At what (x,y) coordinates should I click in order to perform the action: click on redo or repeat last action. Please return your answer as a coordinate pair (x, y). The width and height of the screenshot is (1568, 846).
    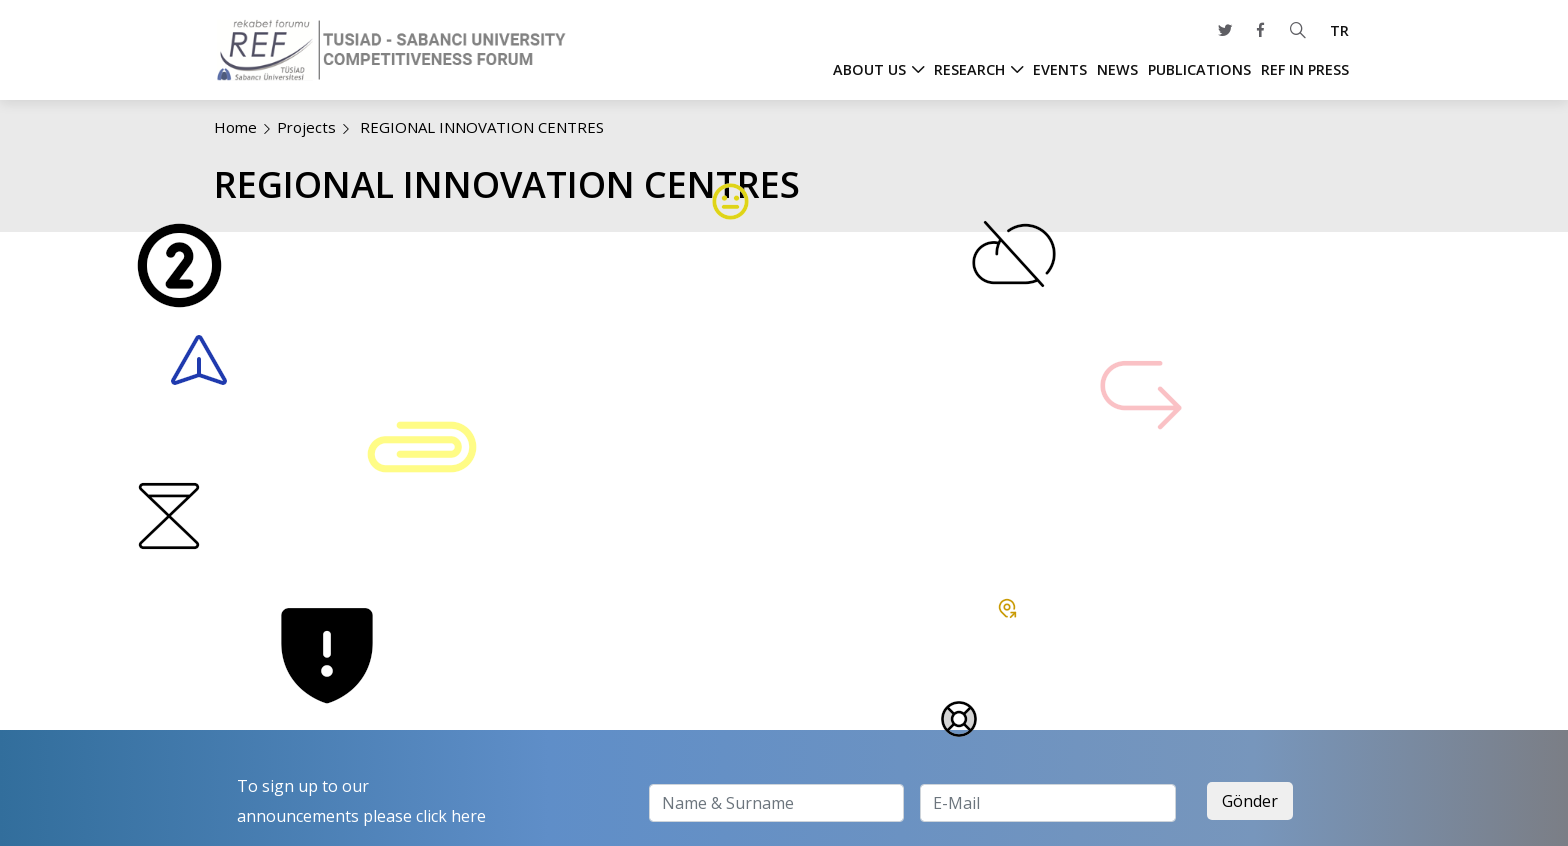
    Looking at the image, I should click on (1141, 392).